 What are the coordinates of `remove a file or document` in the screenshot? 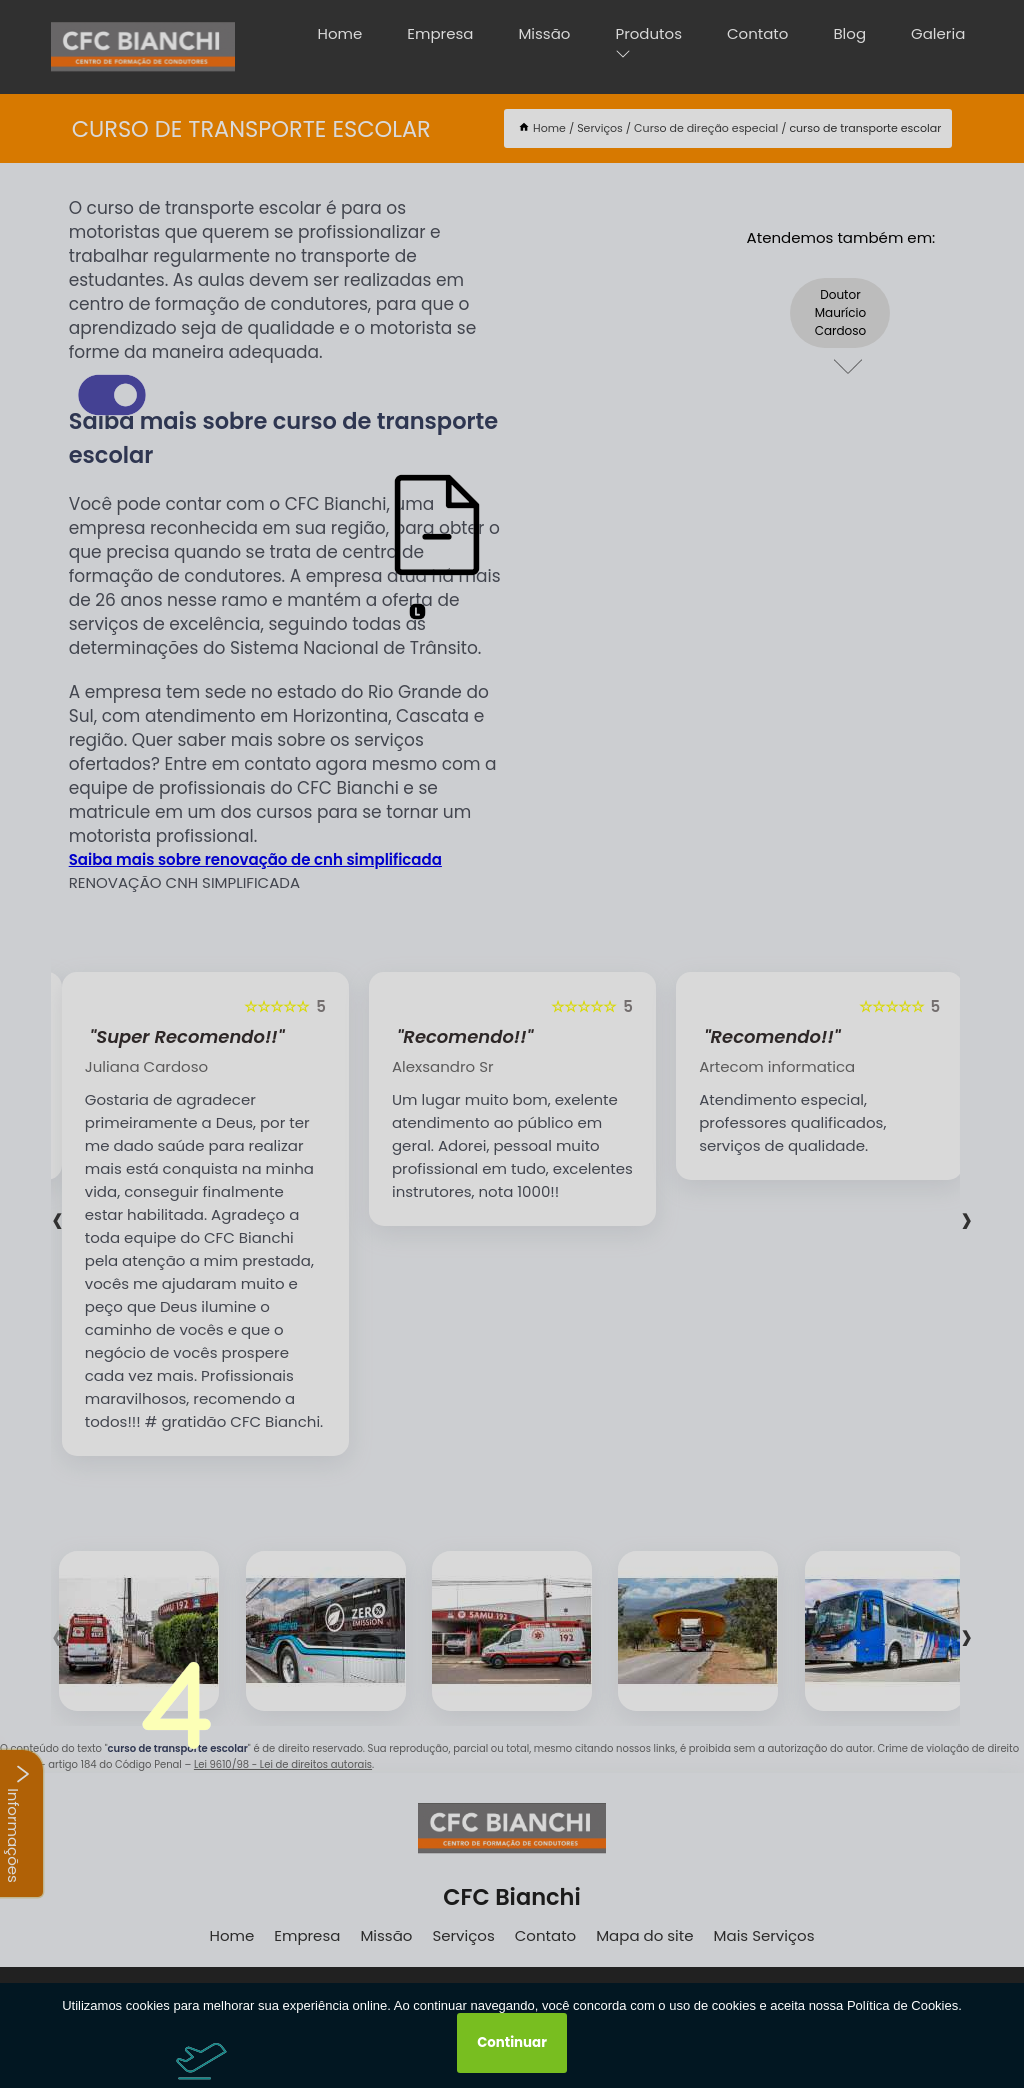 It's located at (437, 525).